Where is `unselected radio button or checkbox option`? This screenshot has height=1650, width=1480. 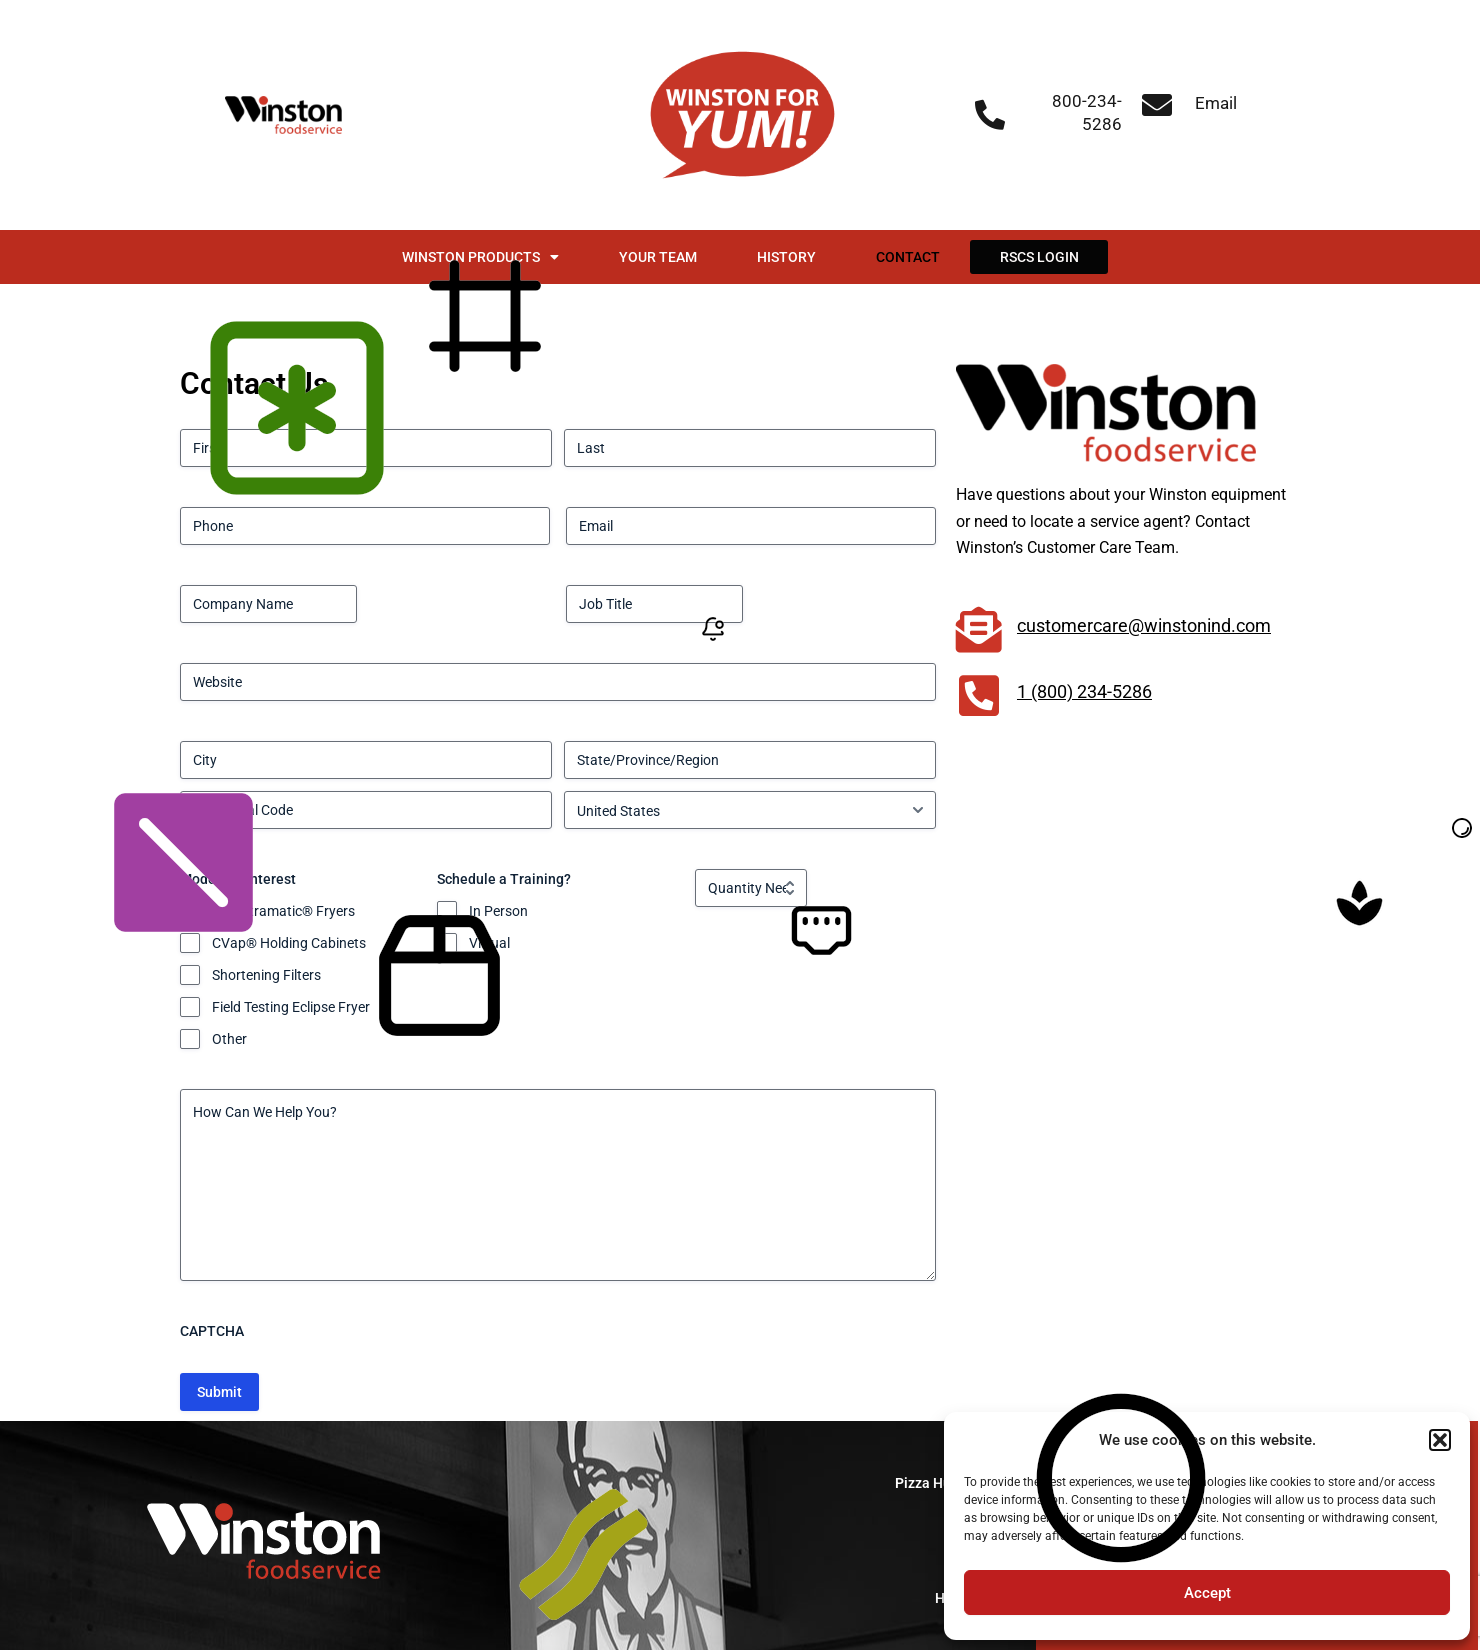
unselected radio button or checkbox option is located at coordinates (1121, 1478).